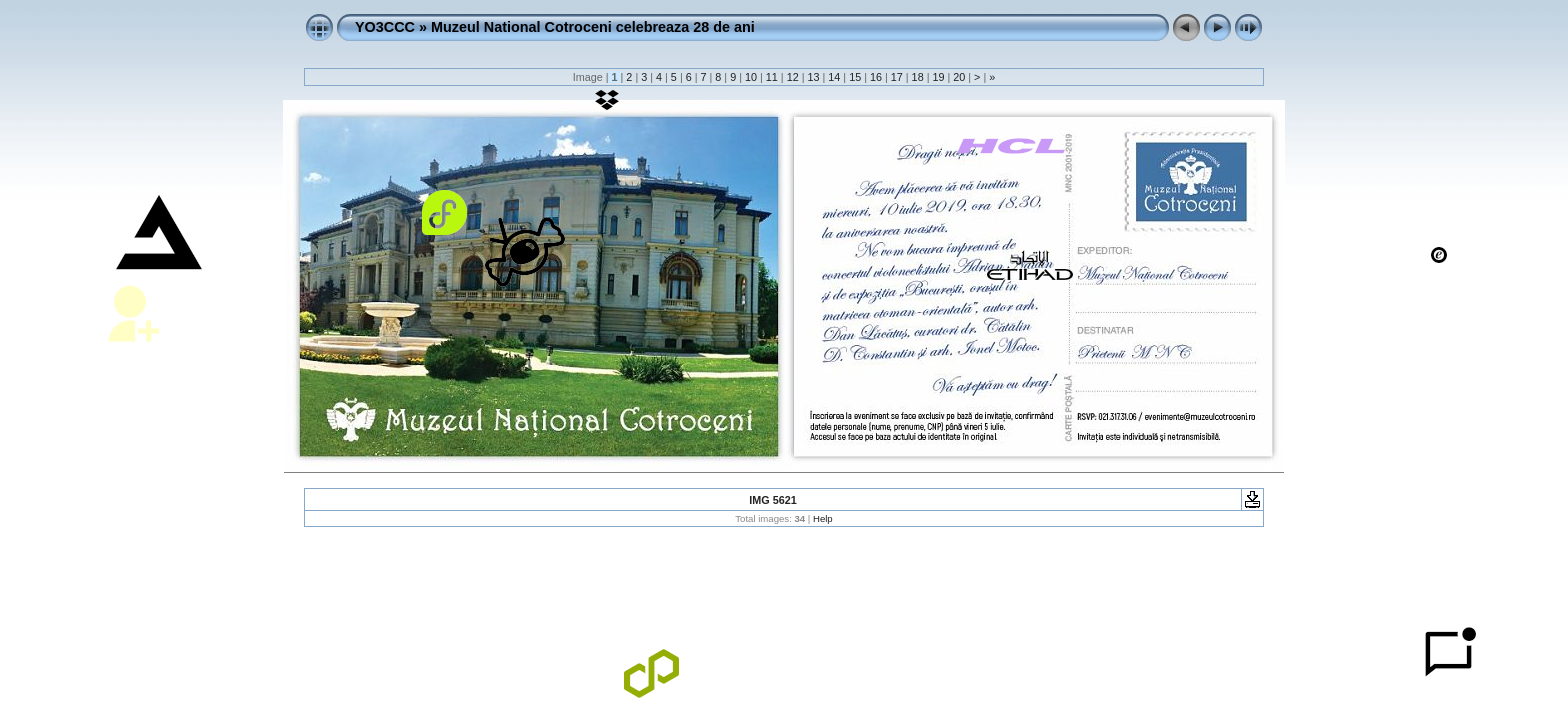 This screenshot has width=1568, height=720. I want to click on Fedora Linux operating system logo, so click(444, 212).